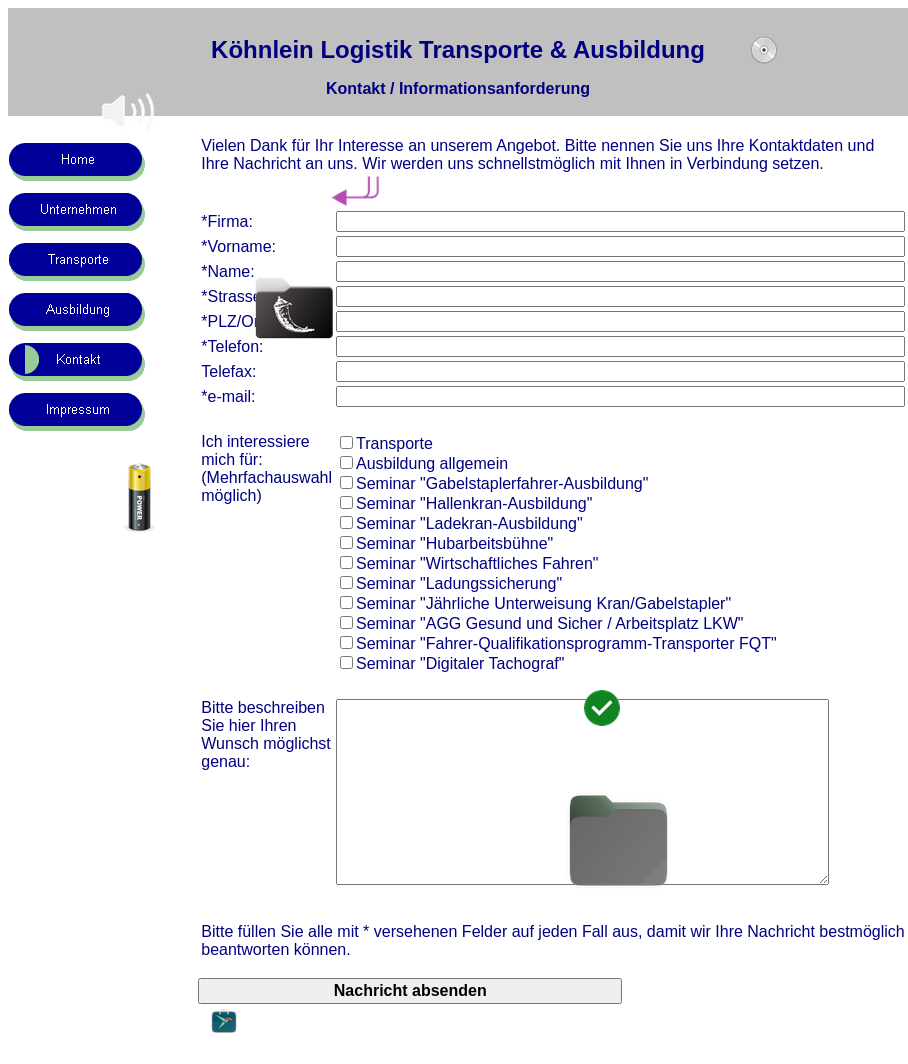 The height and width of the screenshot is (1064, 908). Describe the element at coordinates (224, 1022) in the screenshot. I see `open the snap store to browse and install applications` at that location.